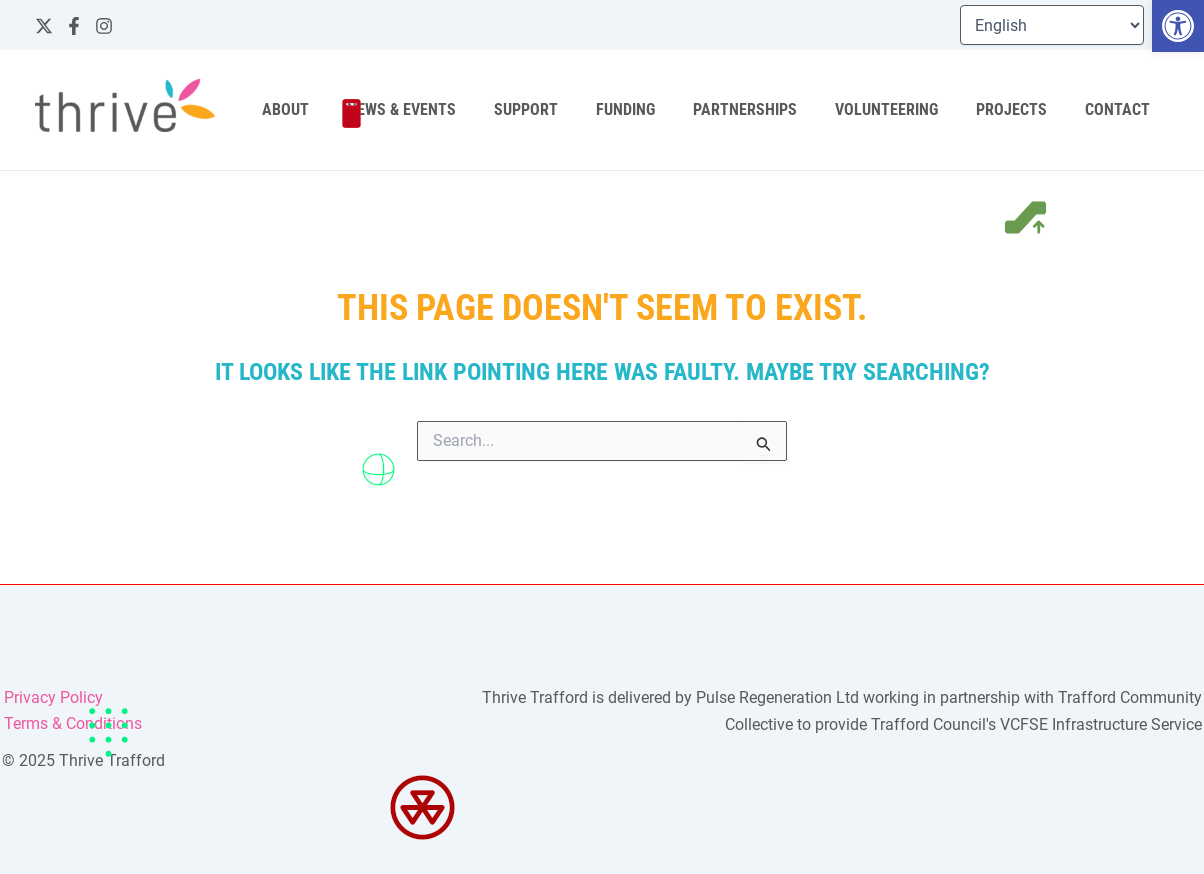 The height and width of the screenshot is (874, 1204). What do you see at coordinates (108, 731) in the screenshot?
I see `open the numeric keypad` at bounding box center [108, 731].